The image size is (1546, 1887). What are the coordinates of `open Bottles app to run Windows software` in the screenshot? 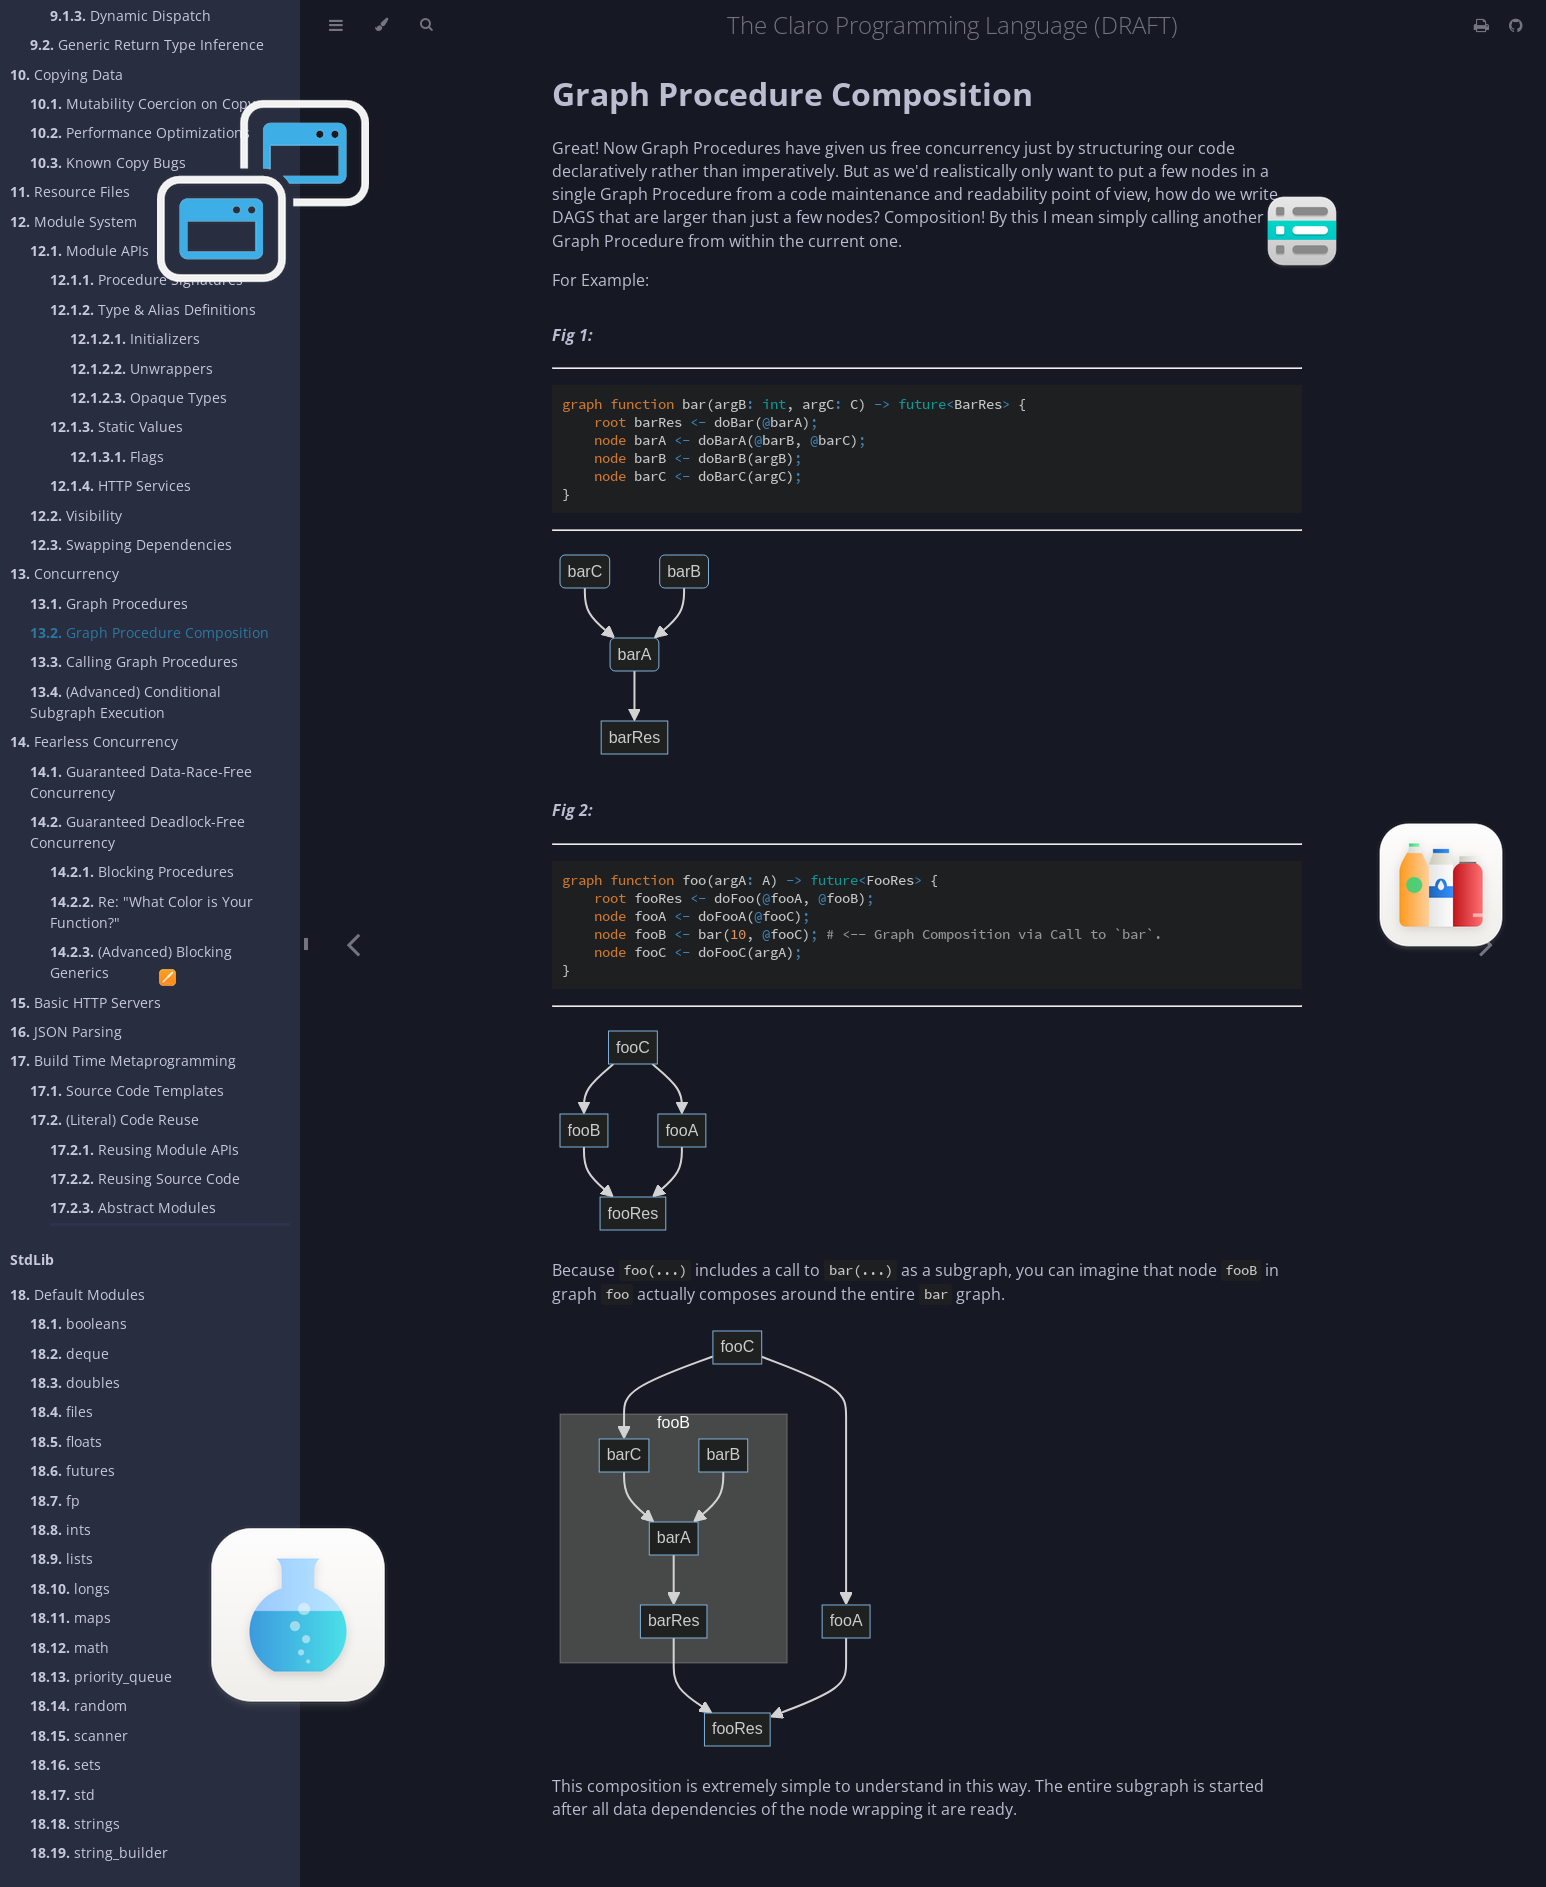 It's located at (1441, 885).